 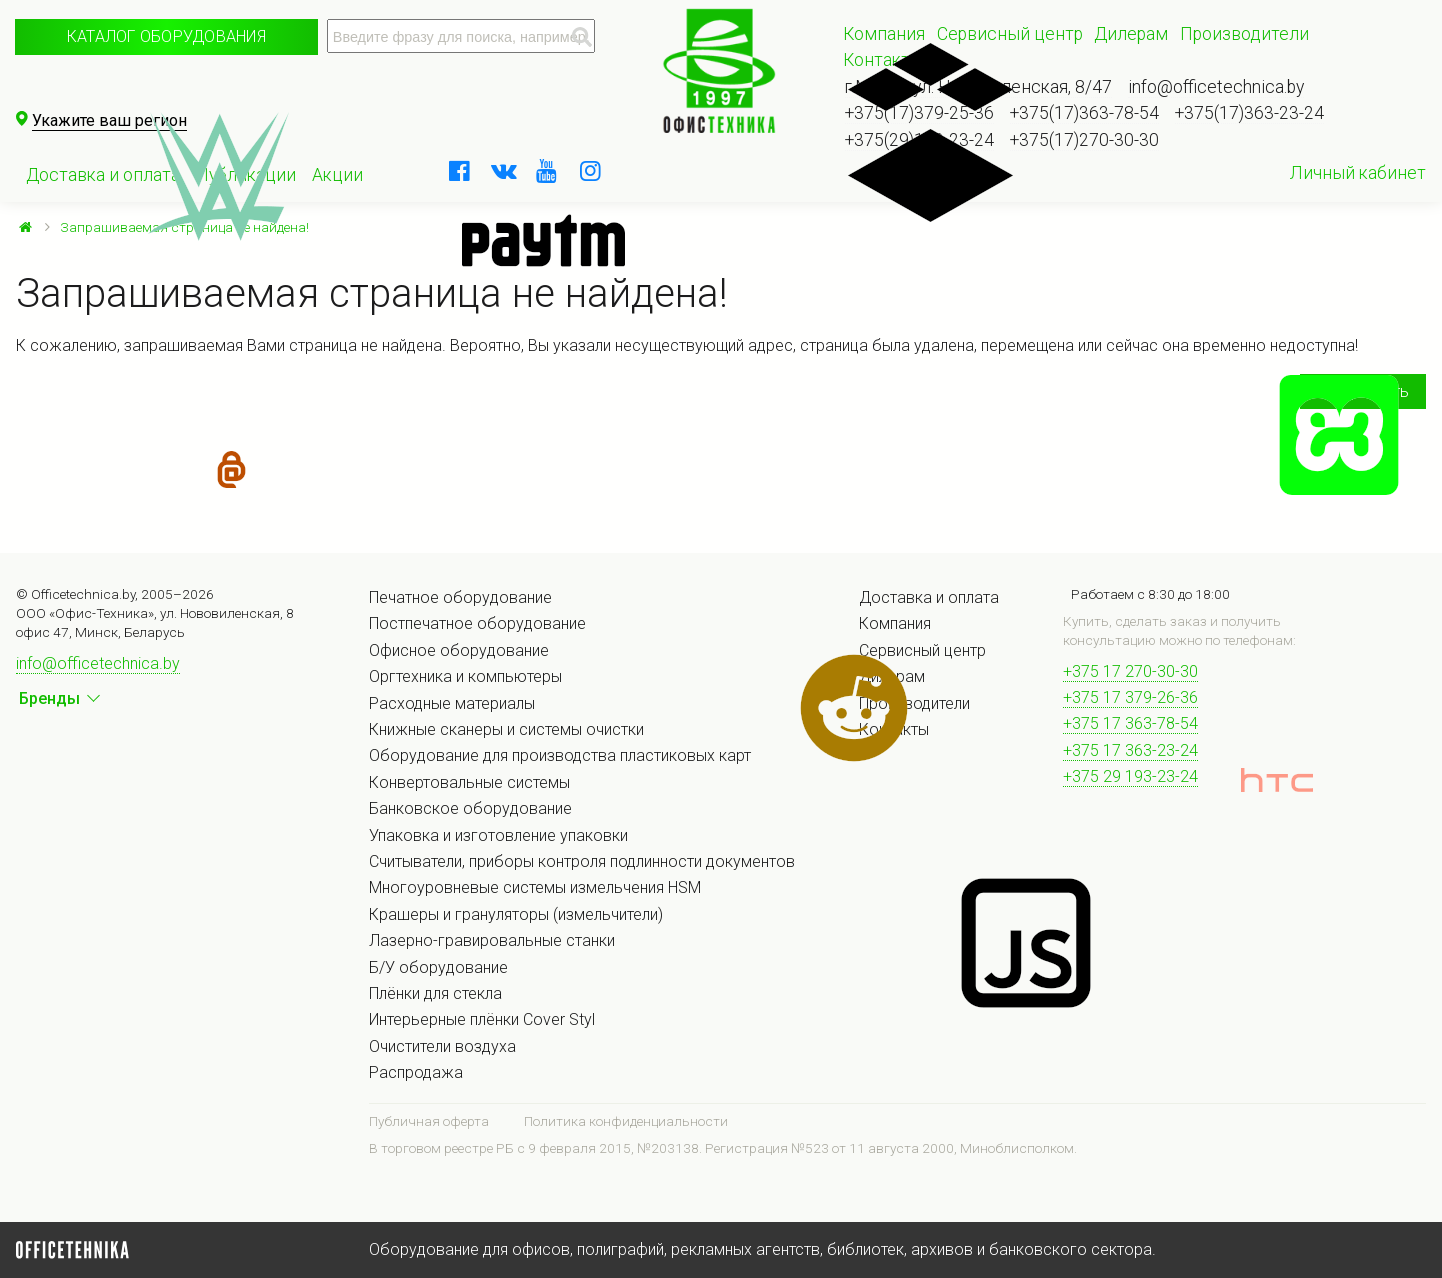 What do you see at coordinates (1339, 435) in the screenshot?
I see `launch xampp local server application` at bounding box center [1339, 435].